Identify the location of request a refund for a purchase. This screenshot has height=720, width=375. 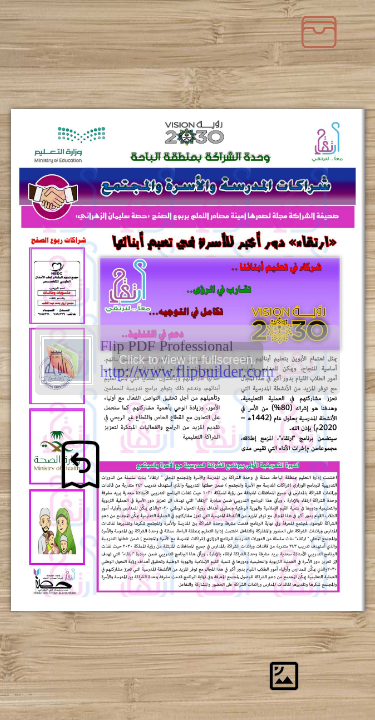
(80, 464).